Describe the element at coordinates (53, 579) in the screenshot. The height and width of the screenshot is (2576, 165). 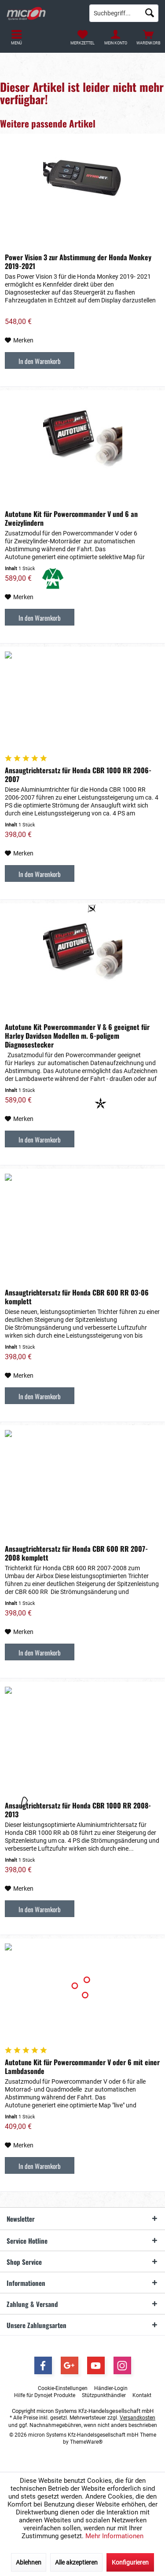
I see `select traditional Japanese clothing item` at that location.